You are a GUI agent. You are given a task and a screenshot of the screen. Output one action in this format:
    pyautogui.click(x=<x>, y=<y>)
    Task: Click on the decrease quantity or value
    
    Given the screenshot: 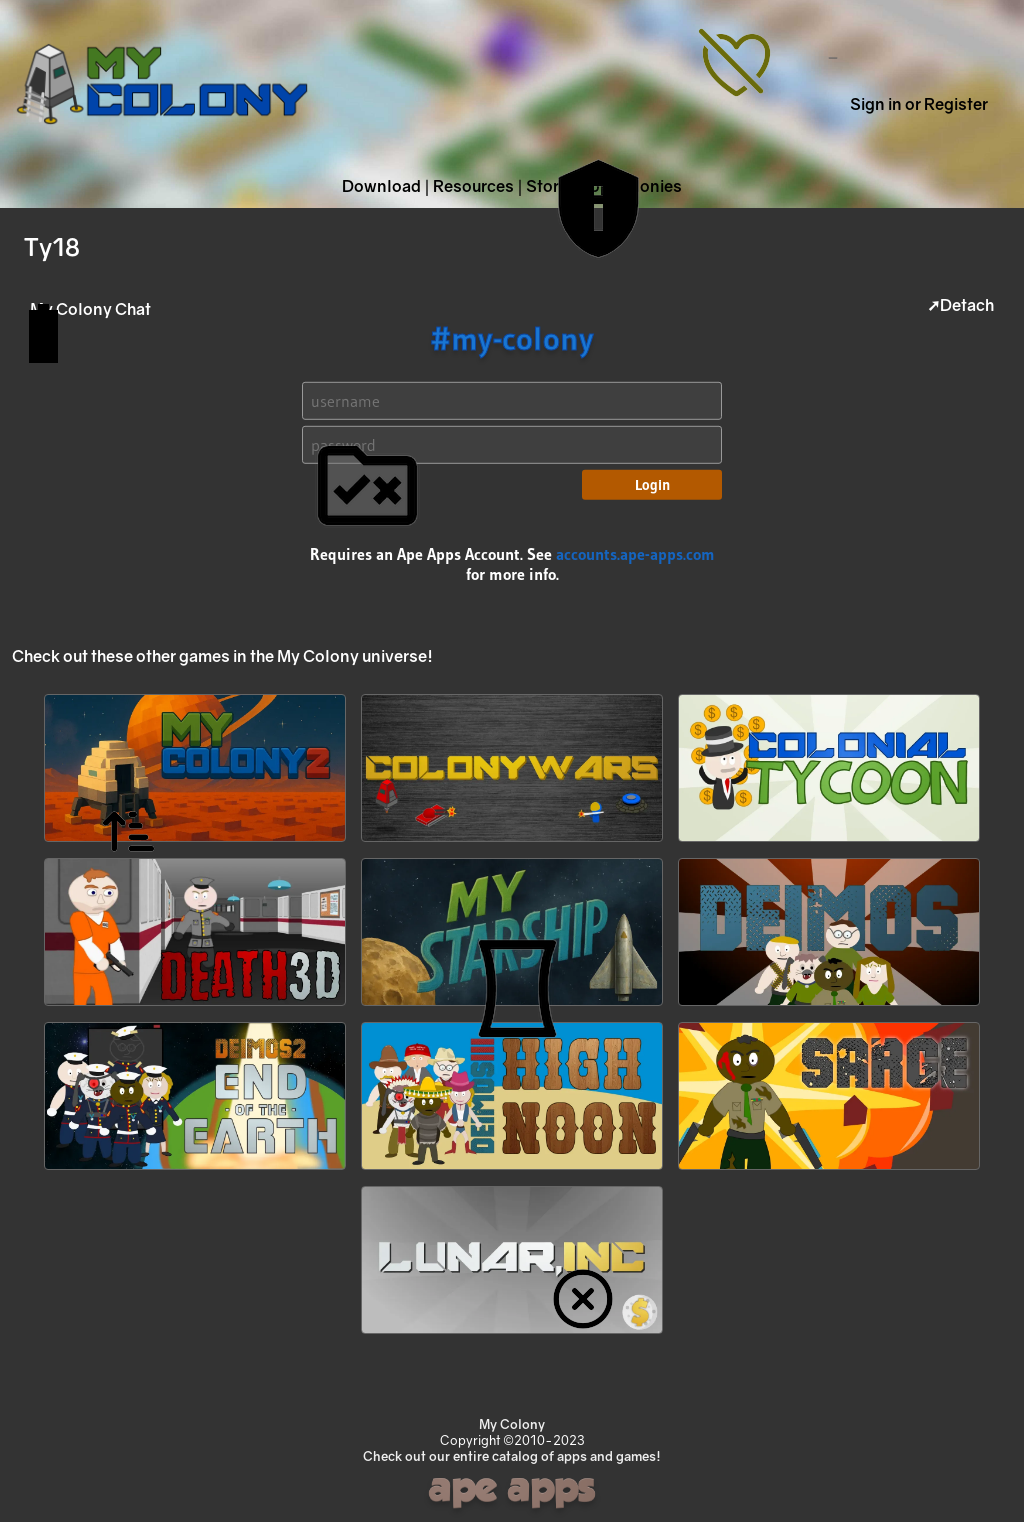 What is the action you would take?
    pyautogui.click(x=833, y=58)
    